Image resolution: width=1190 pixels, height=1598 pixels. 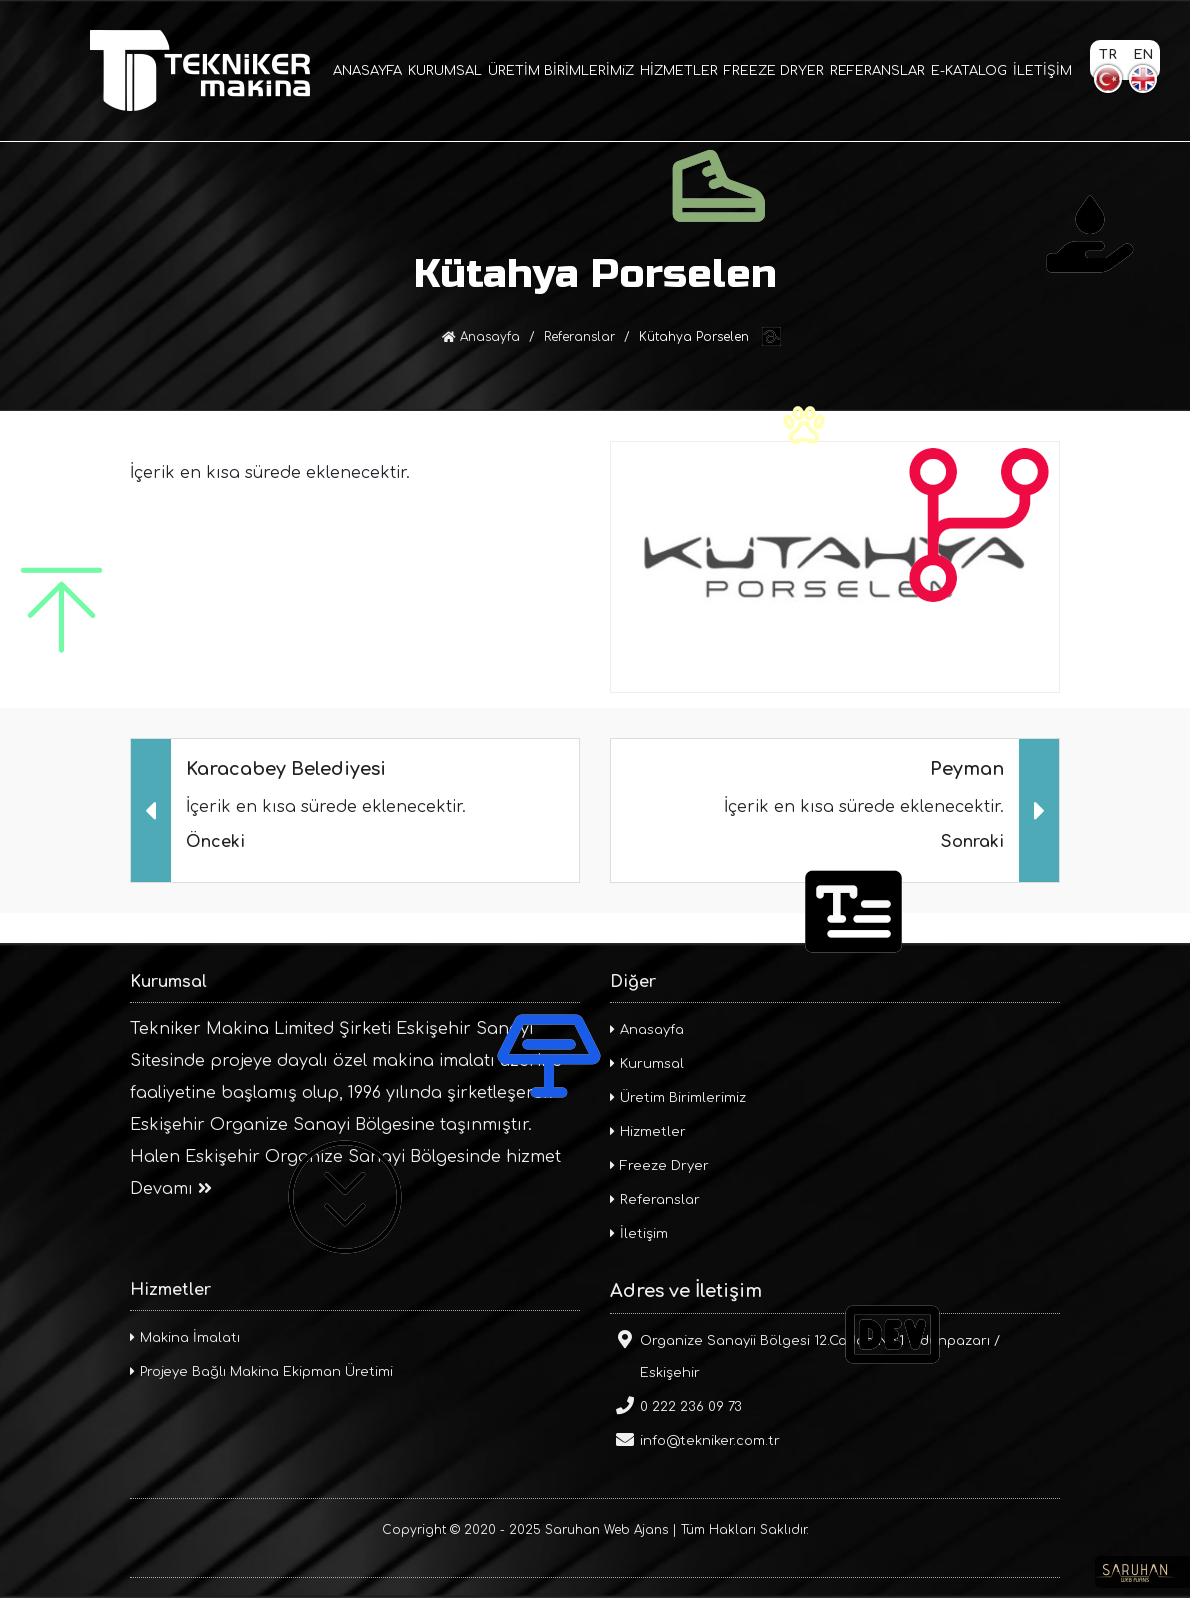 I want to click on upload a file or content, so click(x=61, y=608).